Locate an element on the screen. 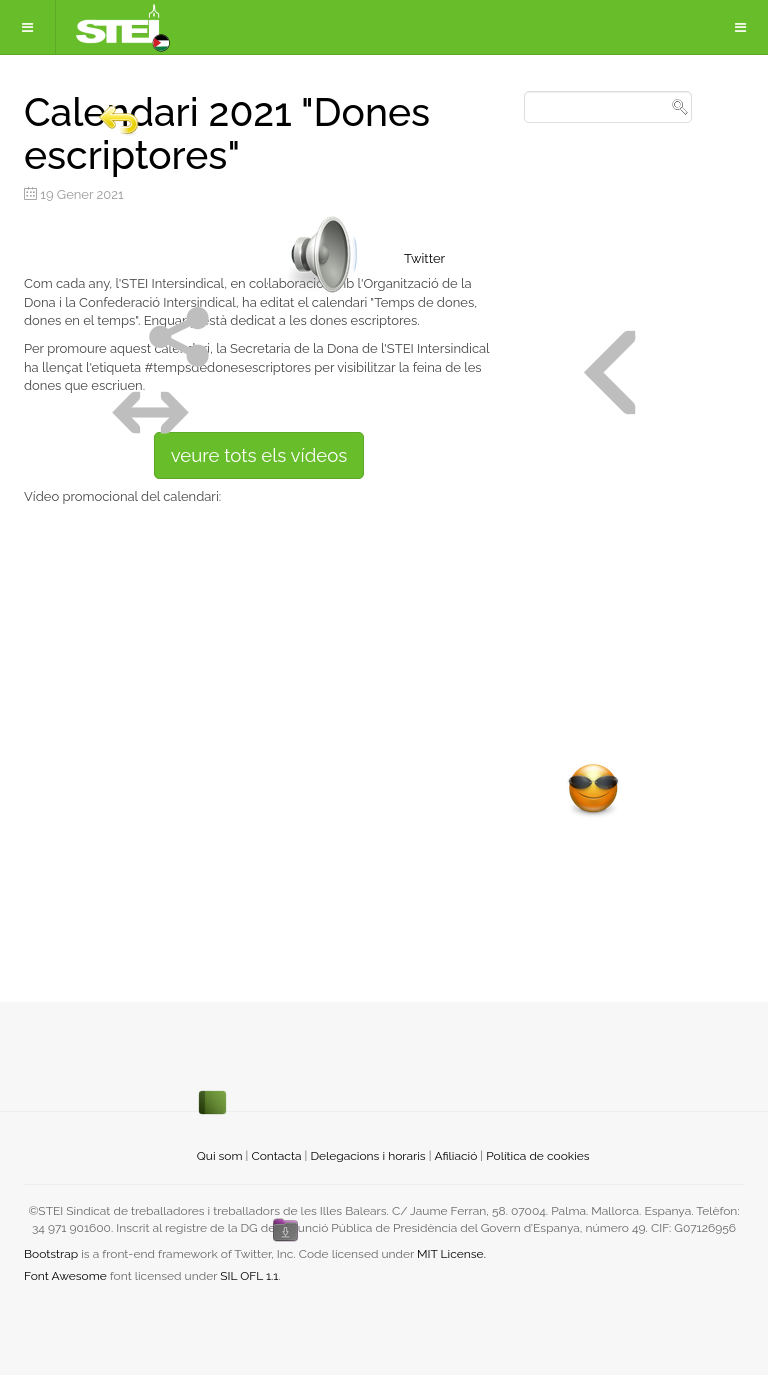 This screenshot has width=768, height=1375. access desktop folder is located at coordinates (212, 1101).